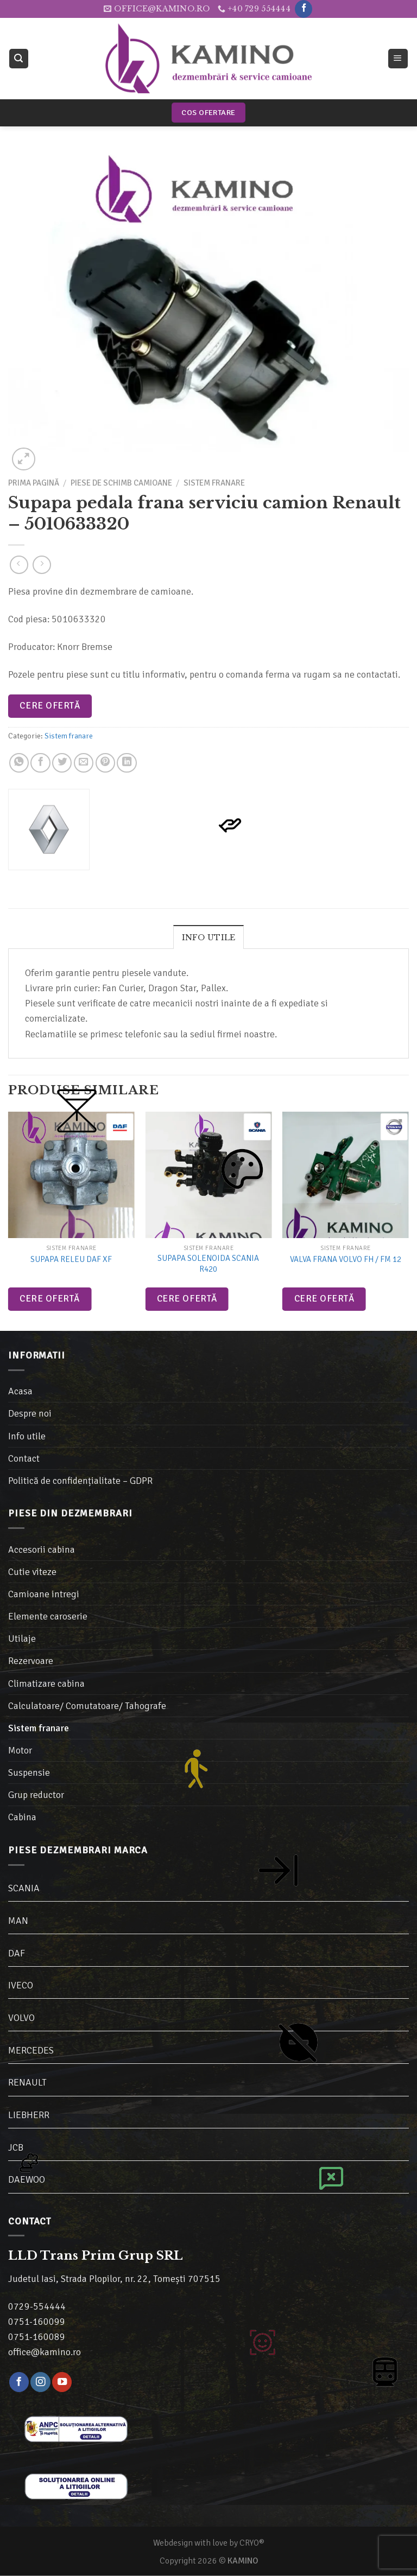 The image size is (417, 2576). What do you see at coordinates (77, 1111) in the screenshot?
I see `indicates loading or processing in progress` at bounding box center [77, 1111].